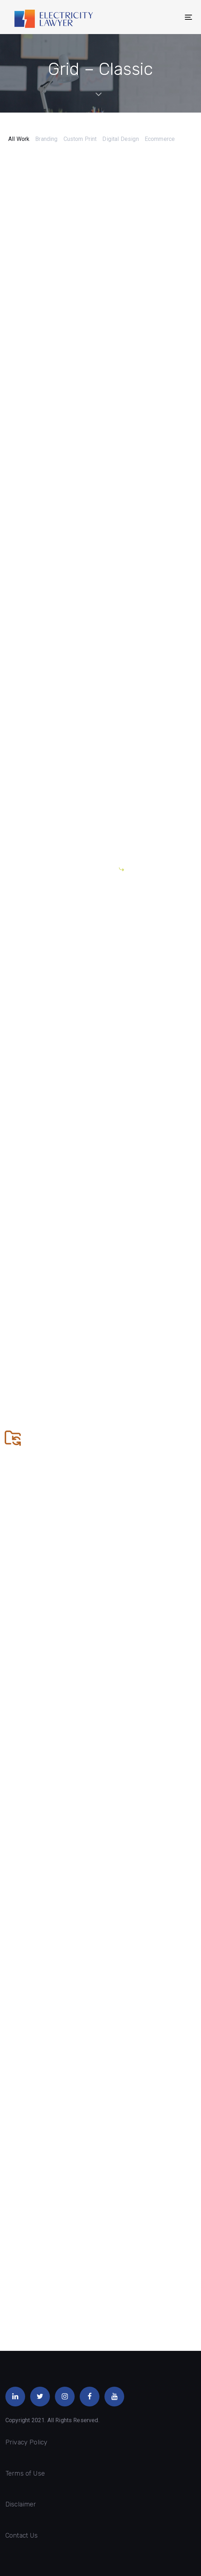 This screenshot has height=2576, width=201. I want to click on sync folder contents with cloud storage, so click(13, 1438).